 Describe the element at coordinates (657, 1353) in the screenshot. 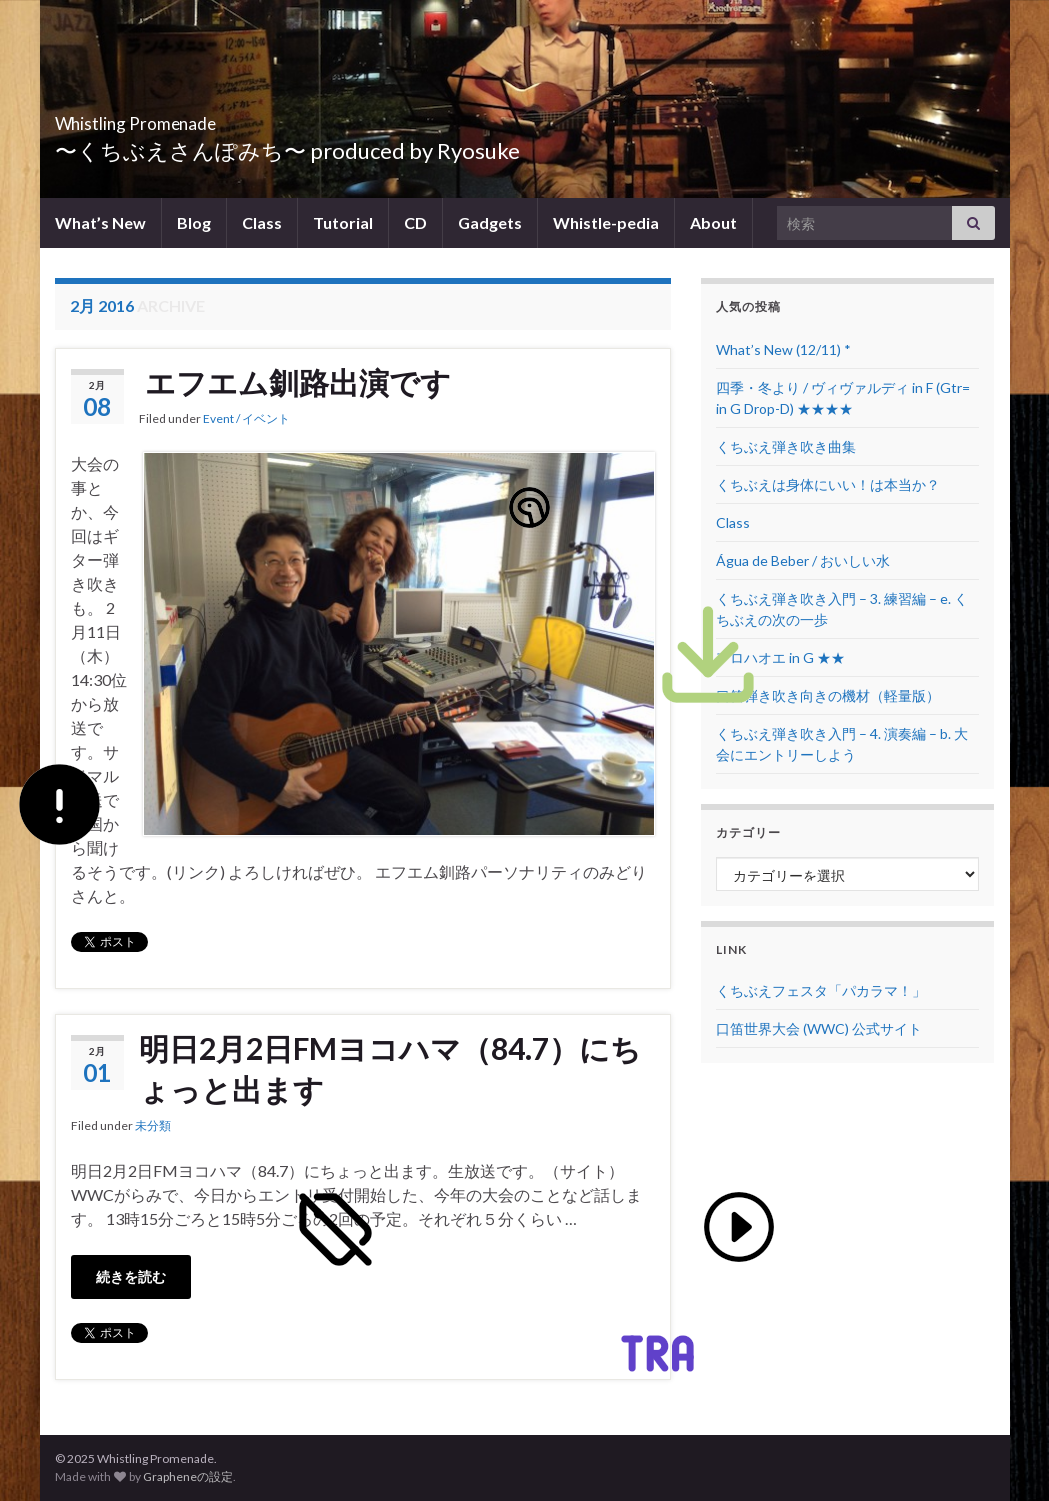

I see `perform an HTTP TRACE request` at that location.